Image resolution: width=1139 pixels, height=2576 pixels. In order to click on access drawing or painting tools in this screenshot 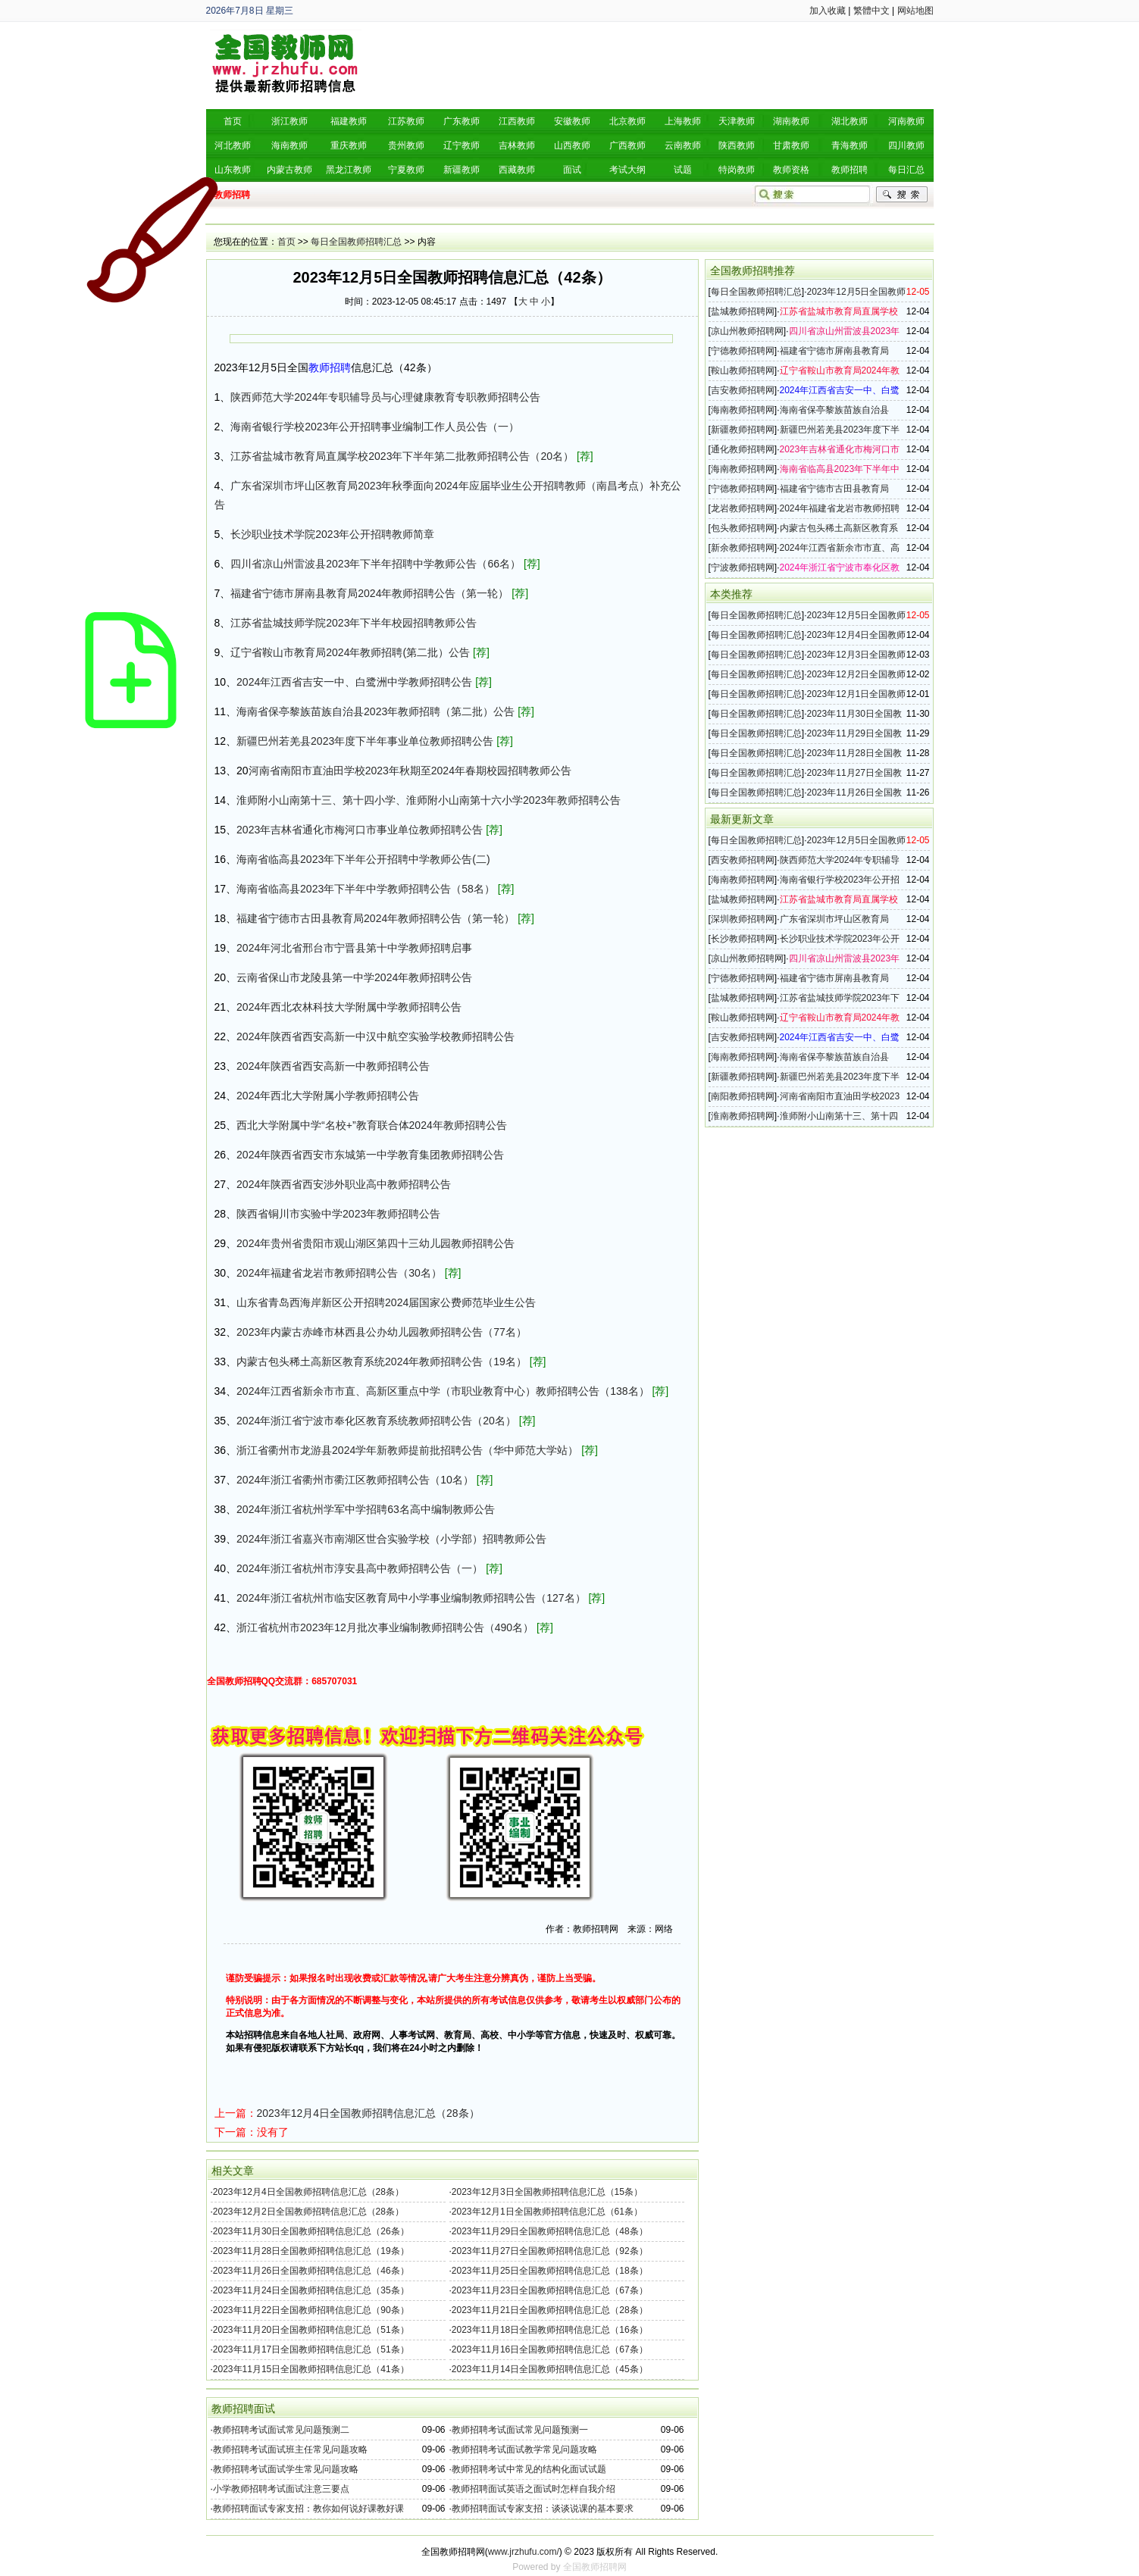, I will do `click(155, 239)`.